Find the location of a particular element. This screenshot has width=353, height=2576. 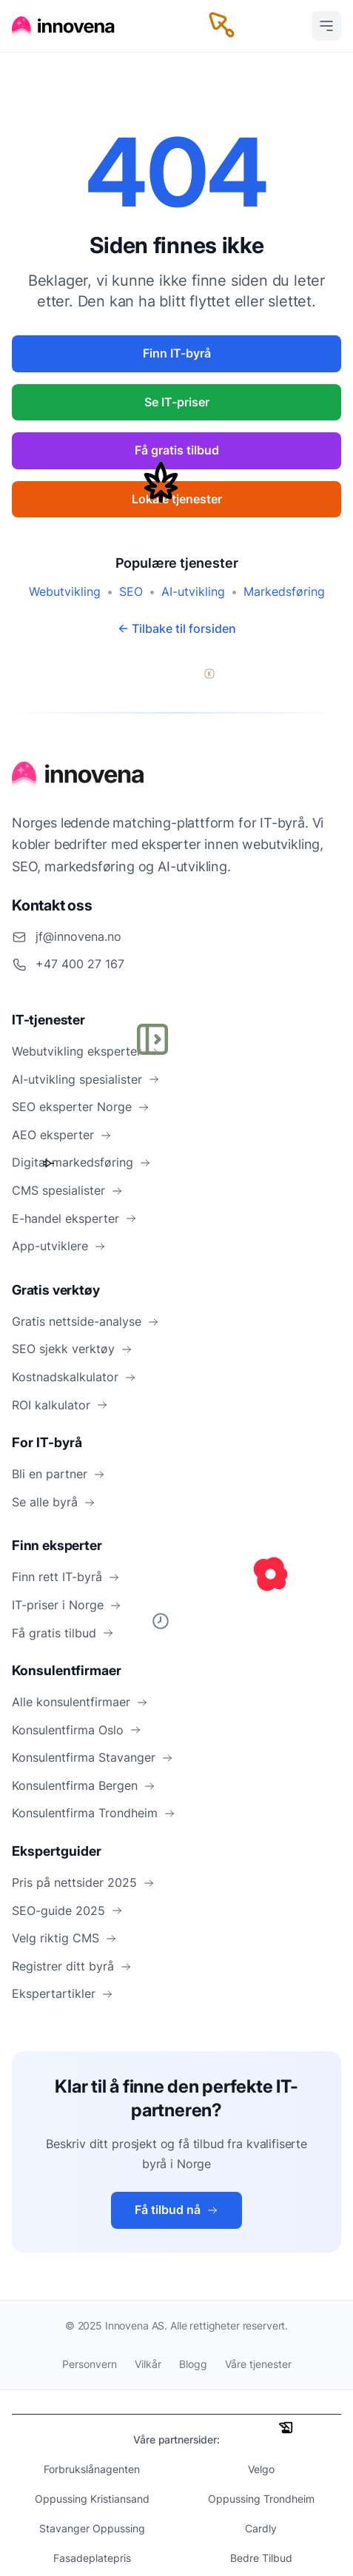

indicates a keyboard shortcut or hotkey is located at coordinates (209, 674).